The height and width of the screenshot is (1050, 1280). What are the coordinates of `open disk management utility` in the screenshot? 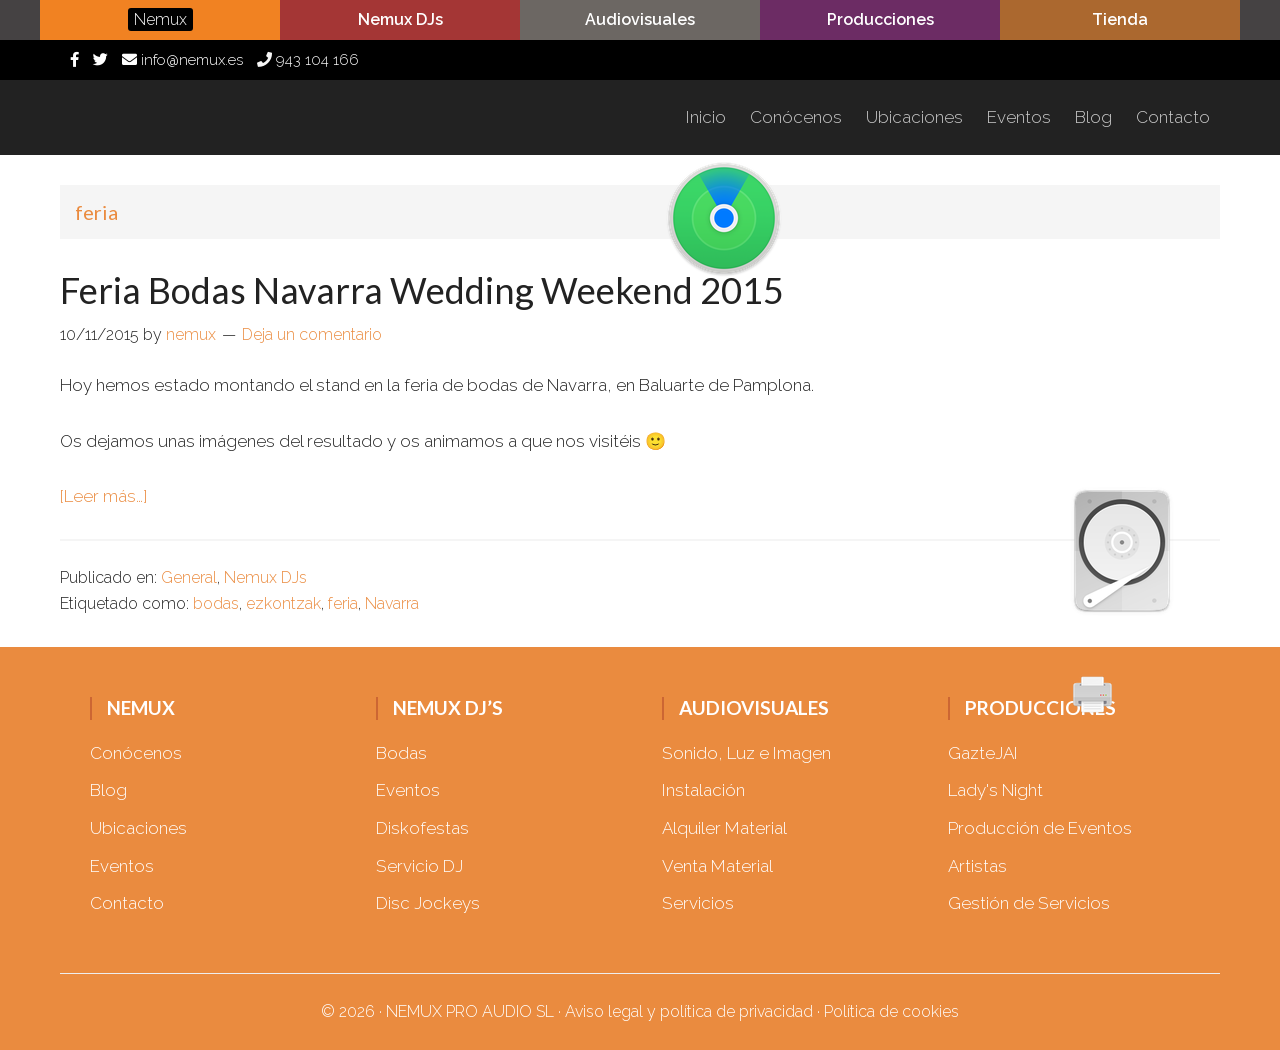 It's located at (1122, 551).